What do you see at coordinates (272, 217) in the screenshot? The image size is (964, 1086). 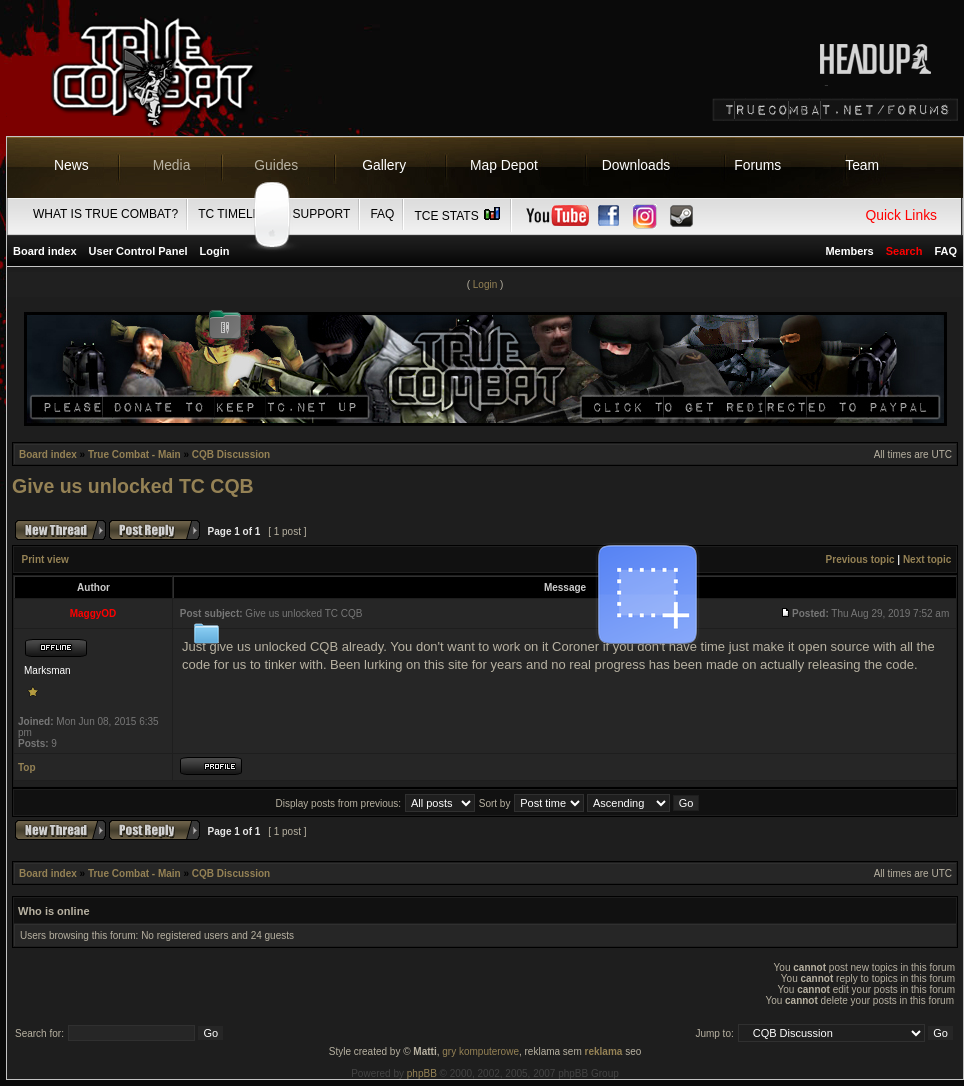 I see `bluetooth mouse connected` at bounding box center [272, 217].